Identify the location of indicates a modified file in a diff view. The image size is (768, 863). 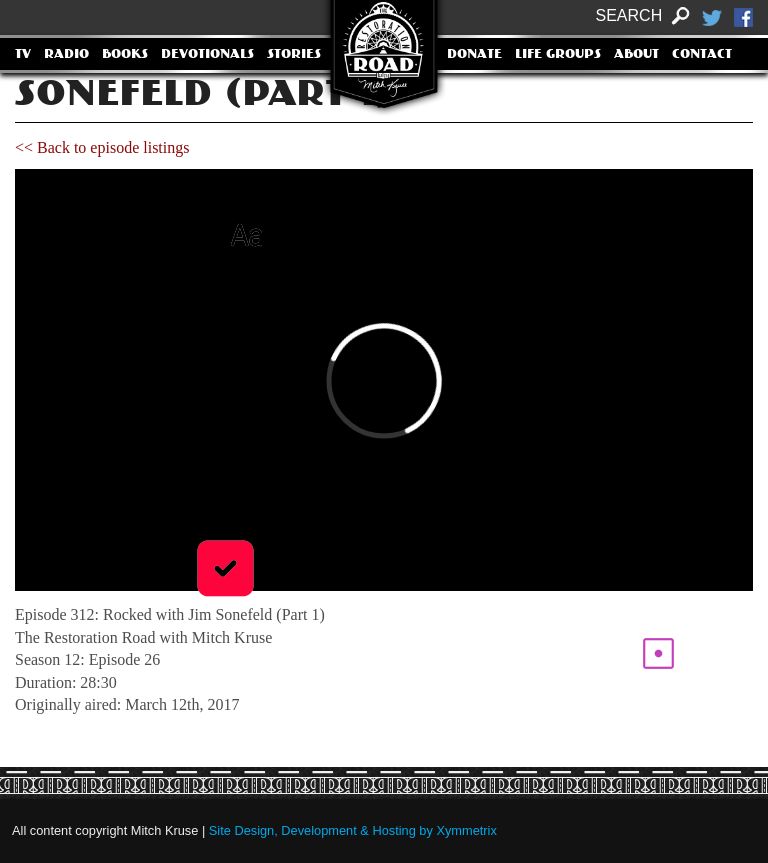
(658, 653).